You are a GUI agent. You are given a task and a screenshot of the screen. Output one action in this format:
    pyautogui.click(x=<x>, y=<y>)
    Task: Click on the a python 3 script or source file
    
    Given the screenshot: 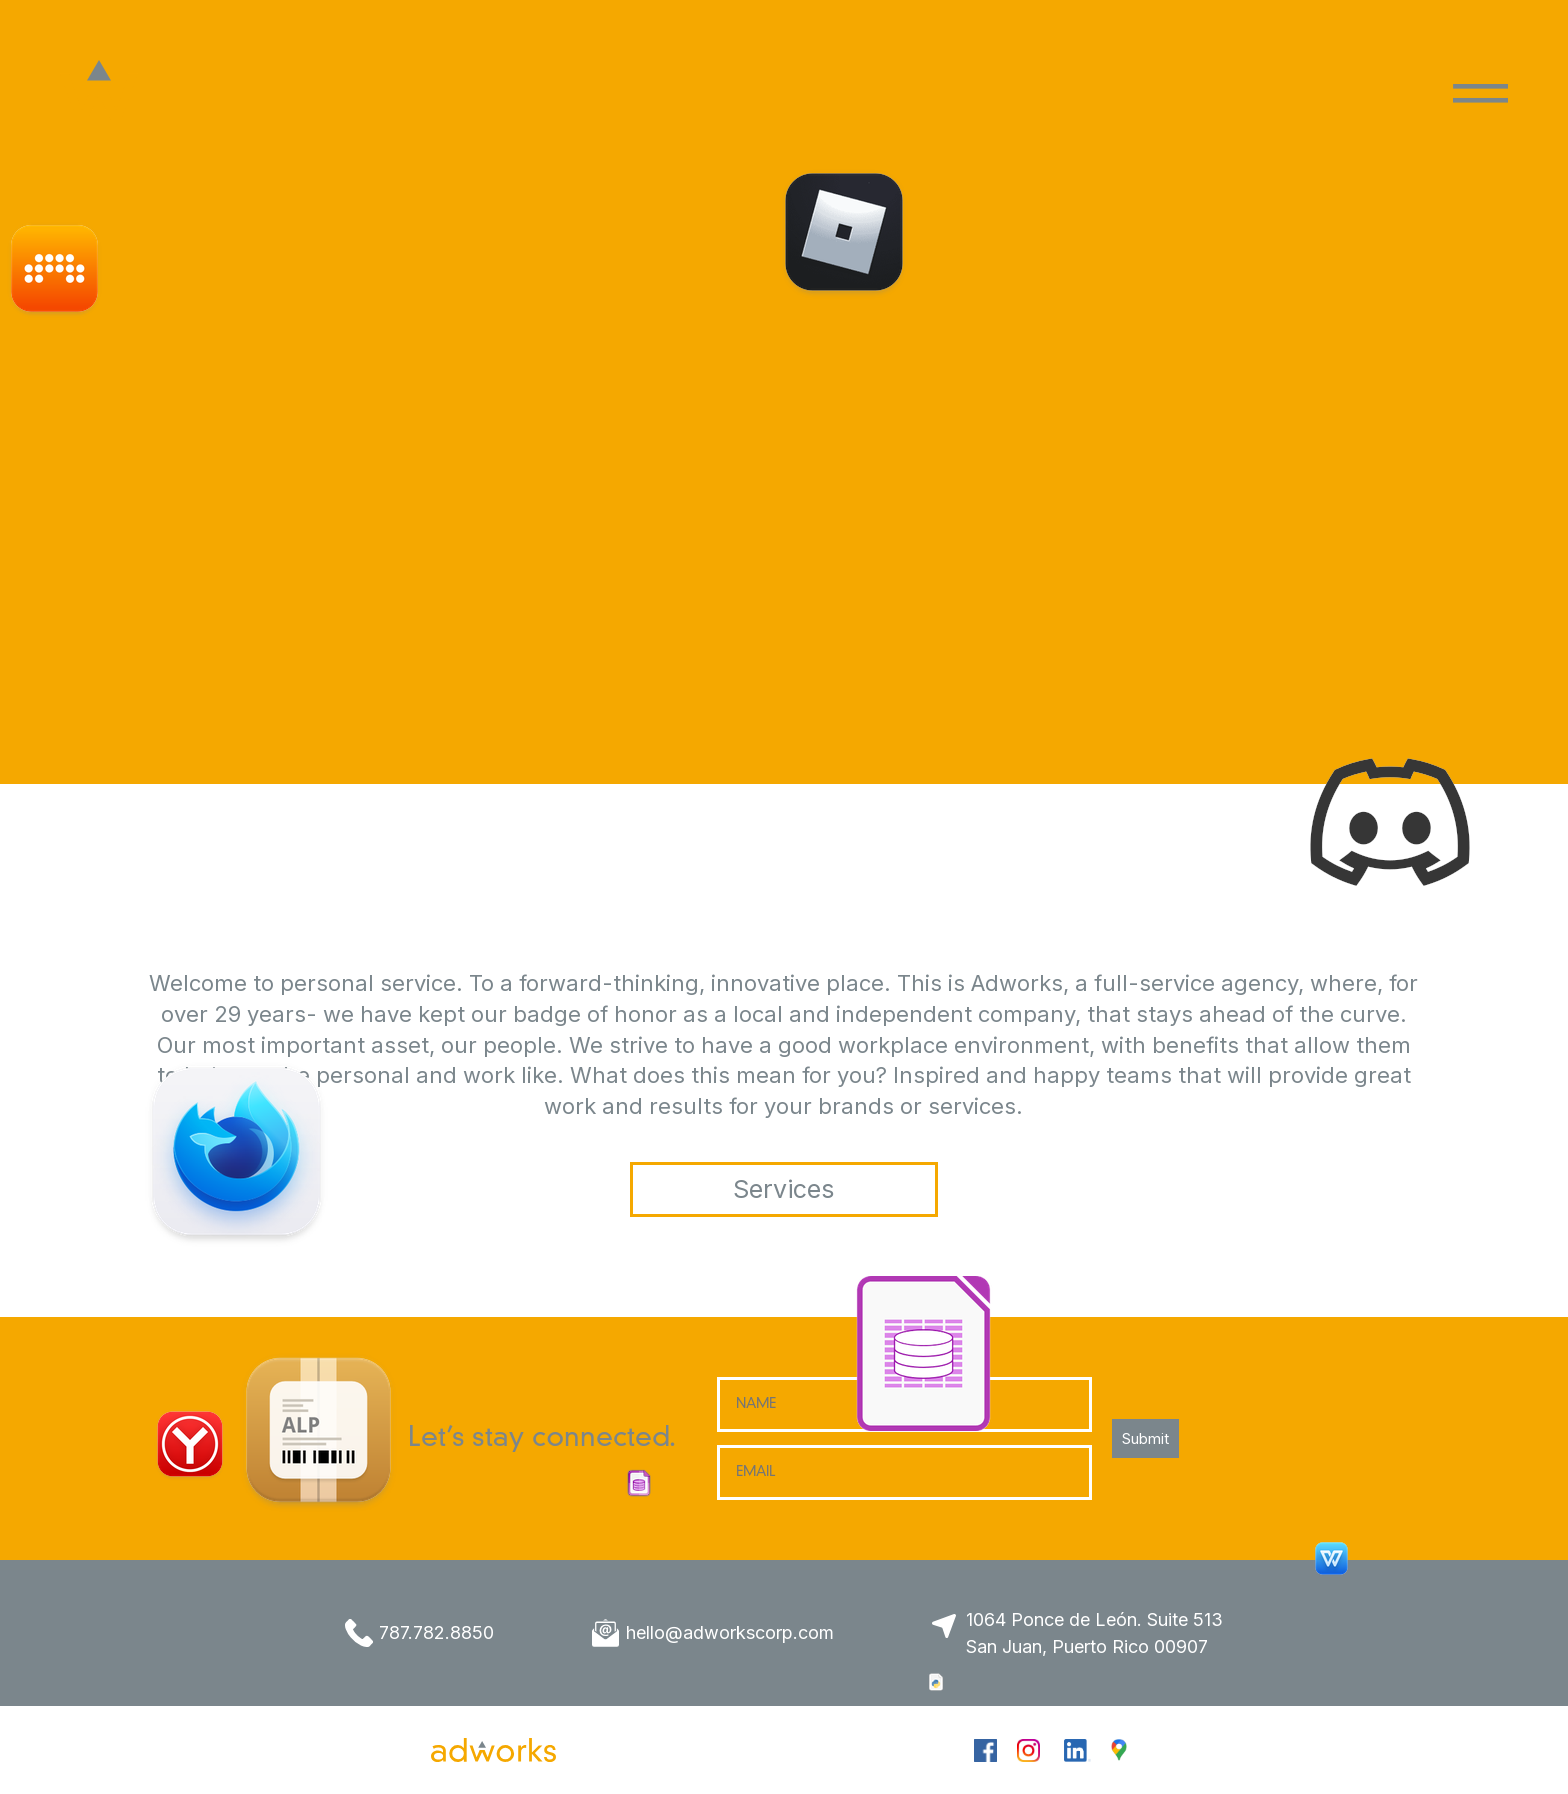 What is the action you would take?
    pyautogui.click(x=936, y=1682)
    